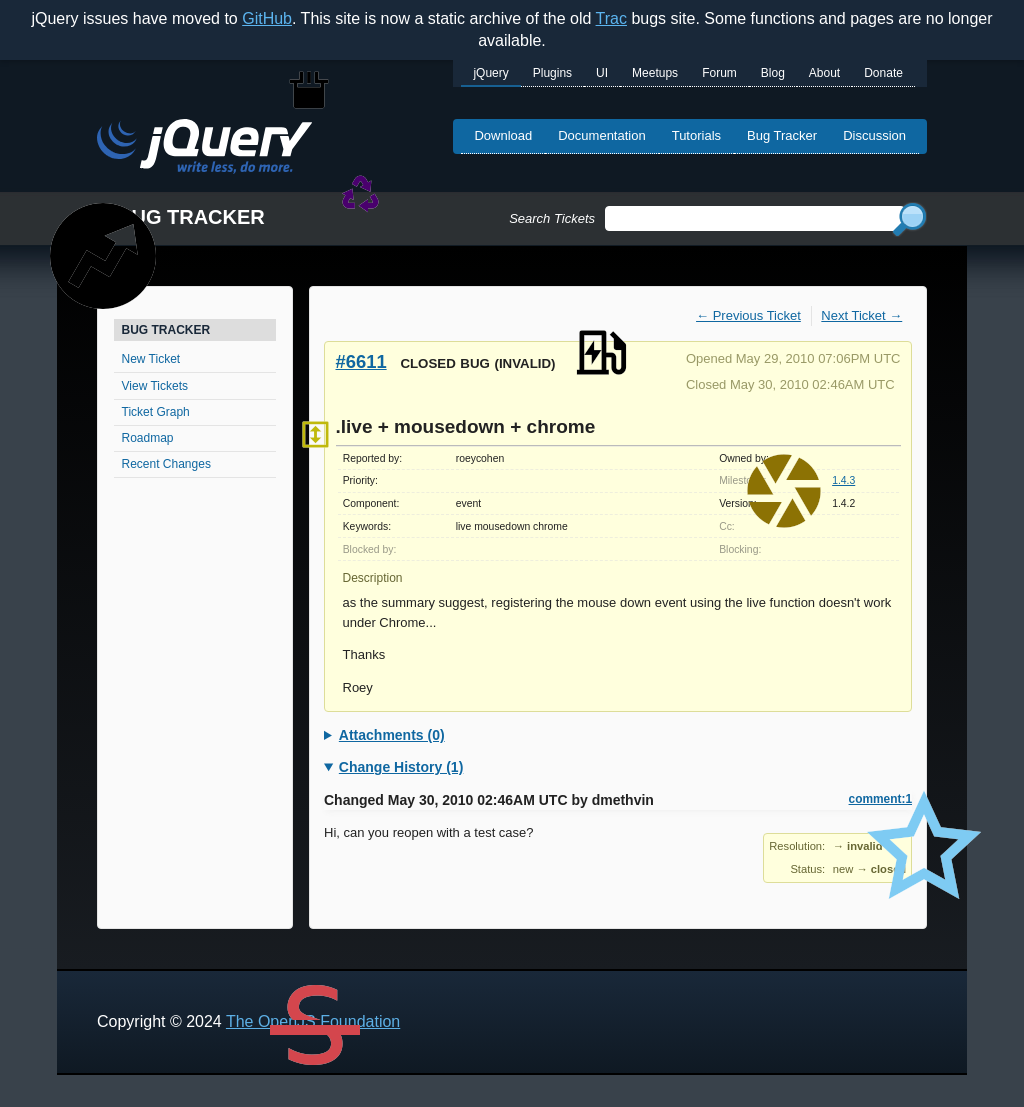 This screenshot has width=1024, height=1107. Describe the element at coordinates (315, 434) in the screenshot. I see `flip content vertically` at that location.